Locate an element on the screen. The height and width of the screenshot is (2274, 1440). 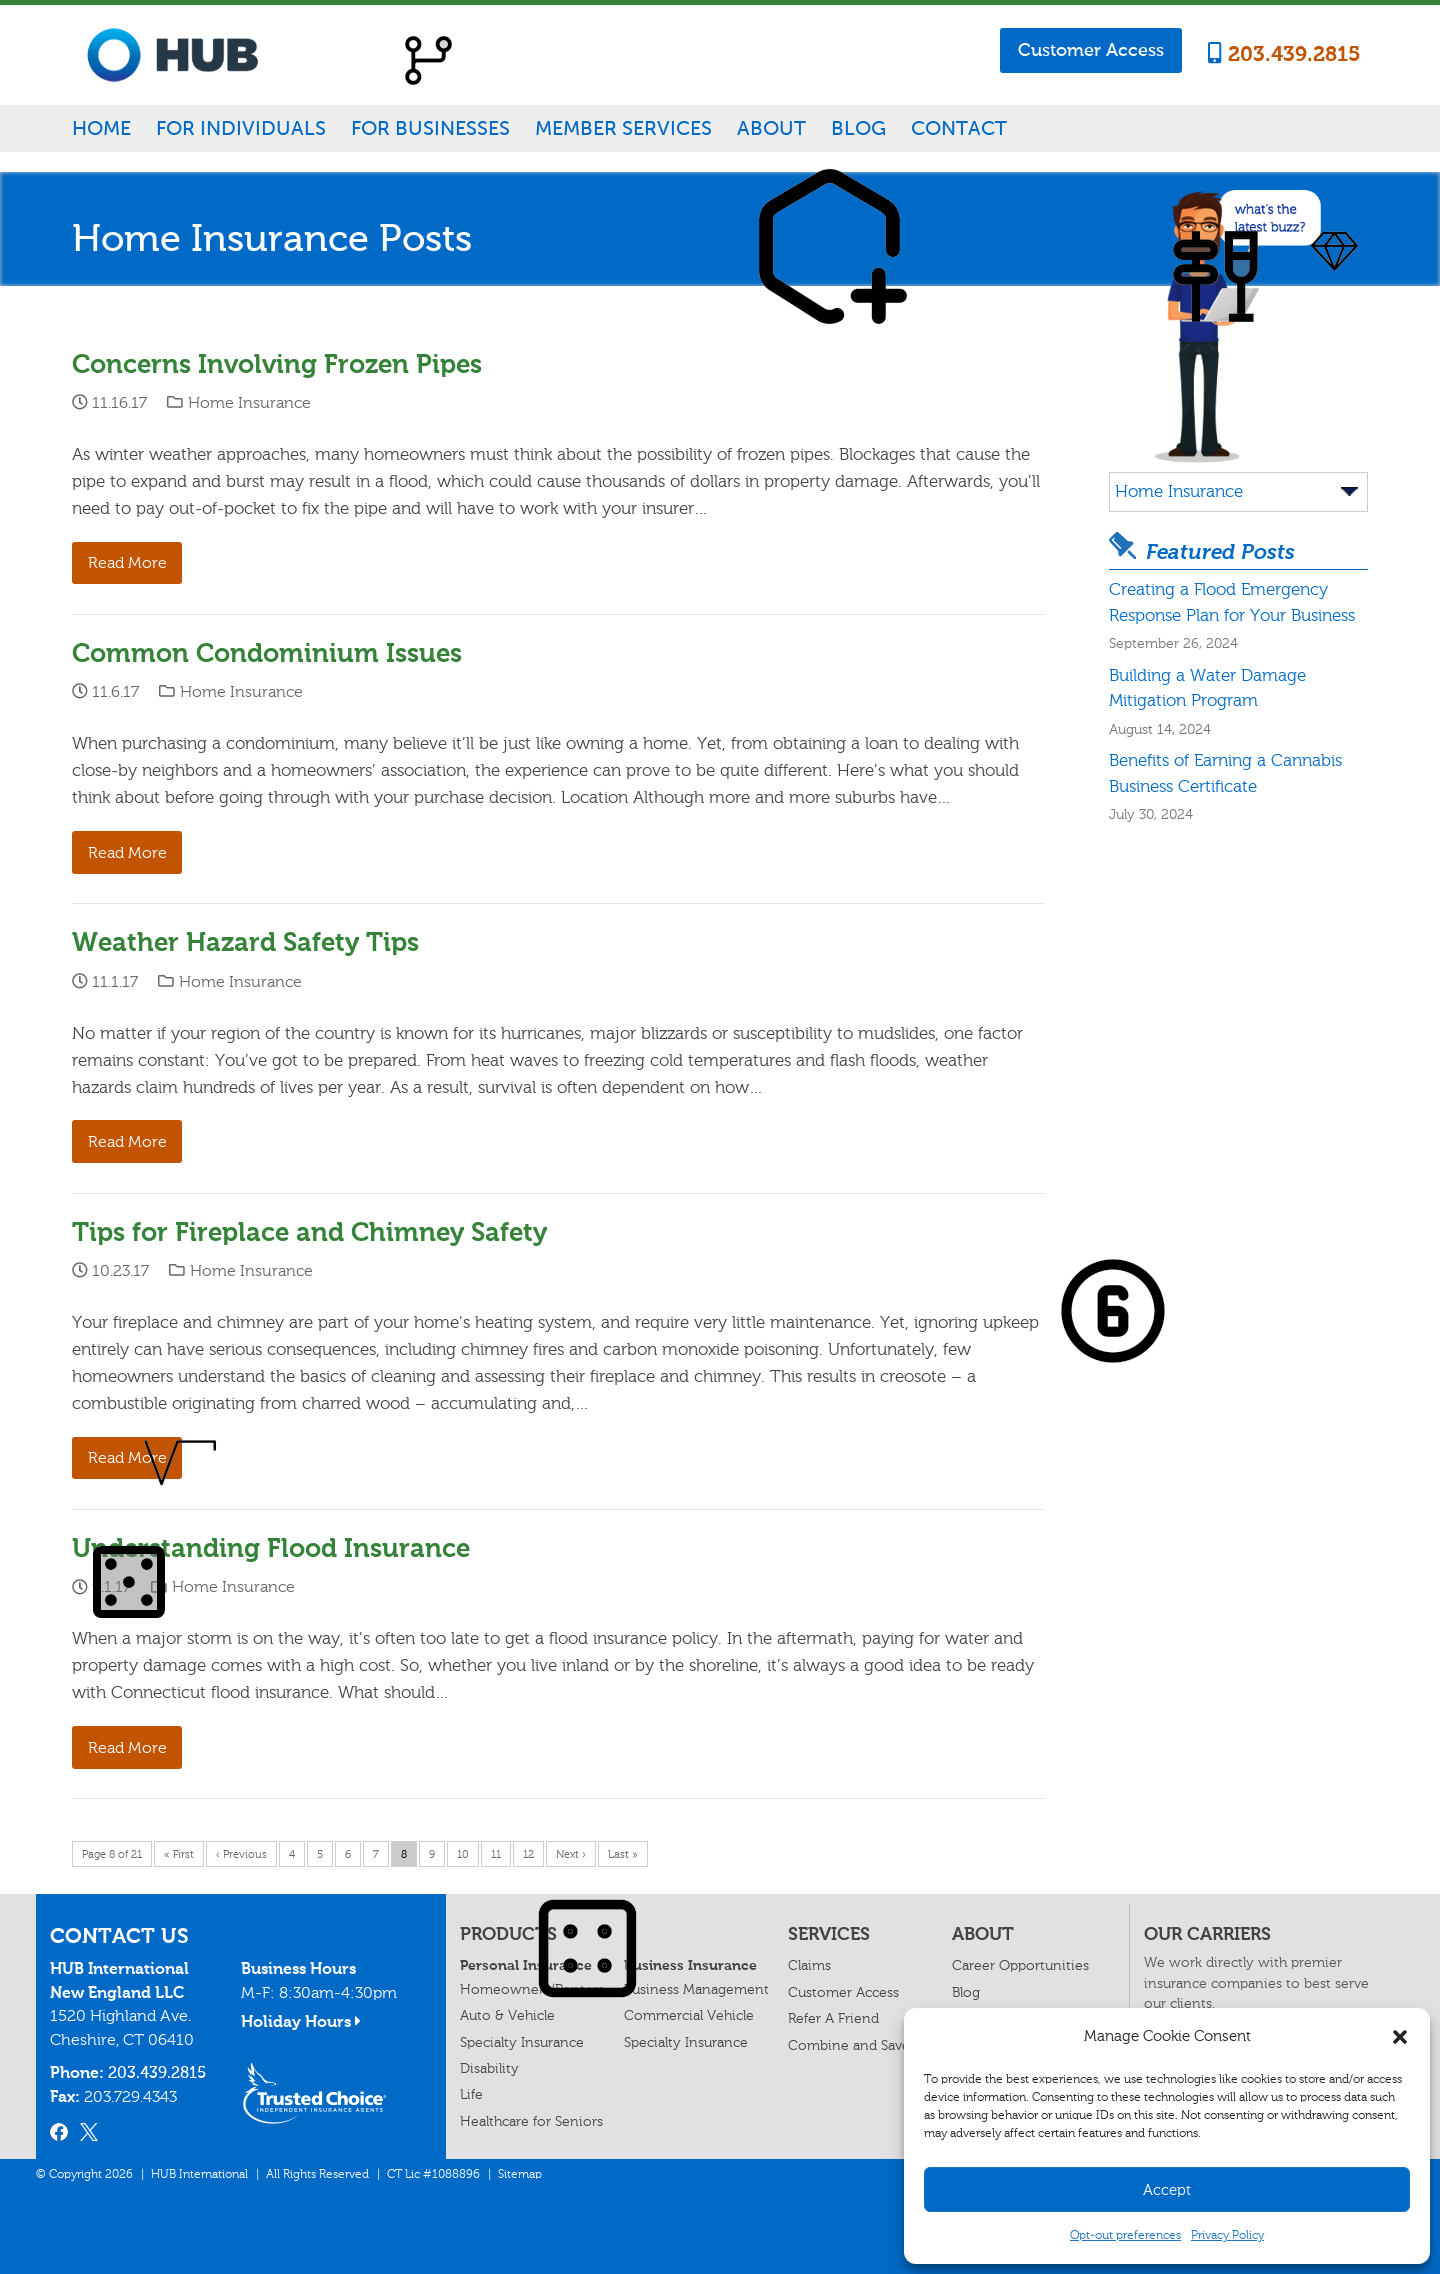
randomize or shuffle content is located at coordinates (587, 1948).